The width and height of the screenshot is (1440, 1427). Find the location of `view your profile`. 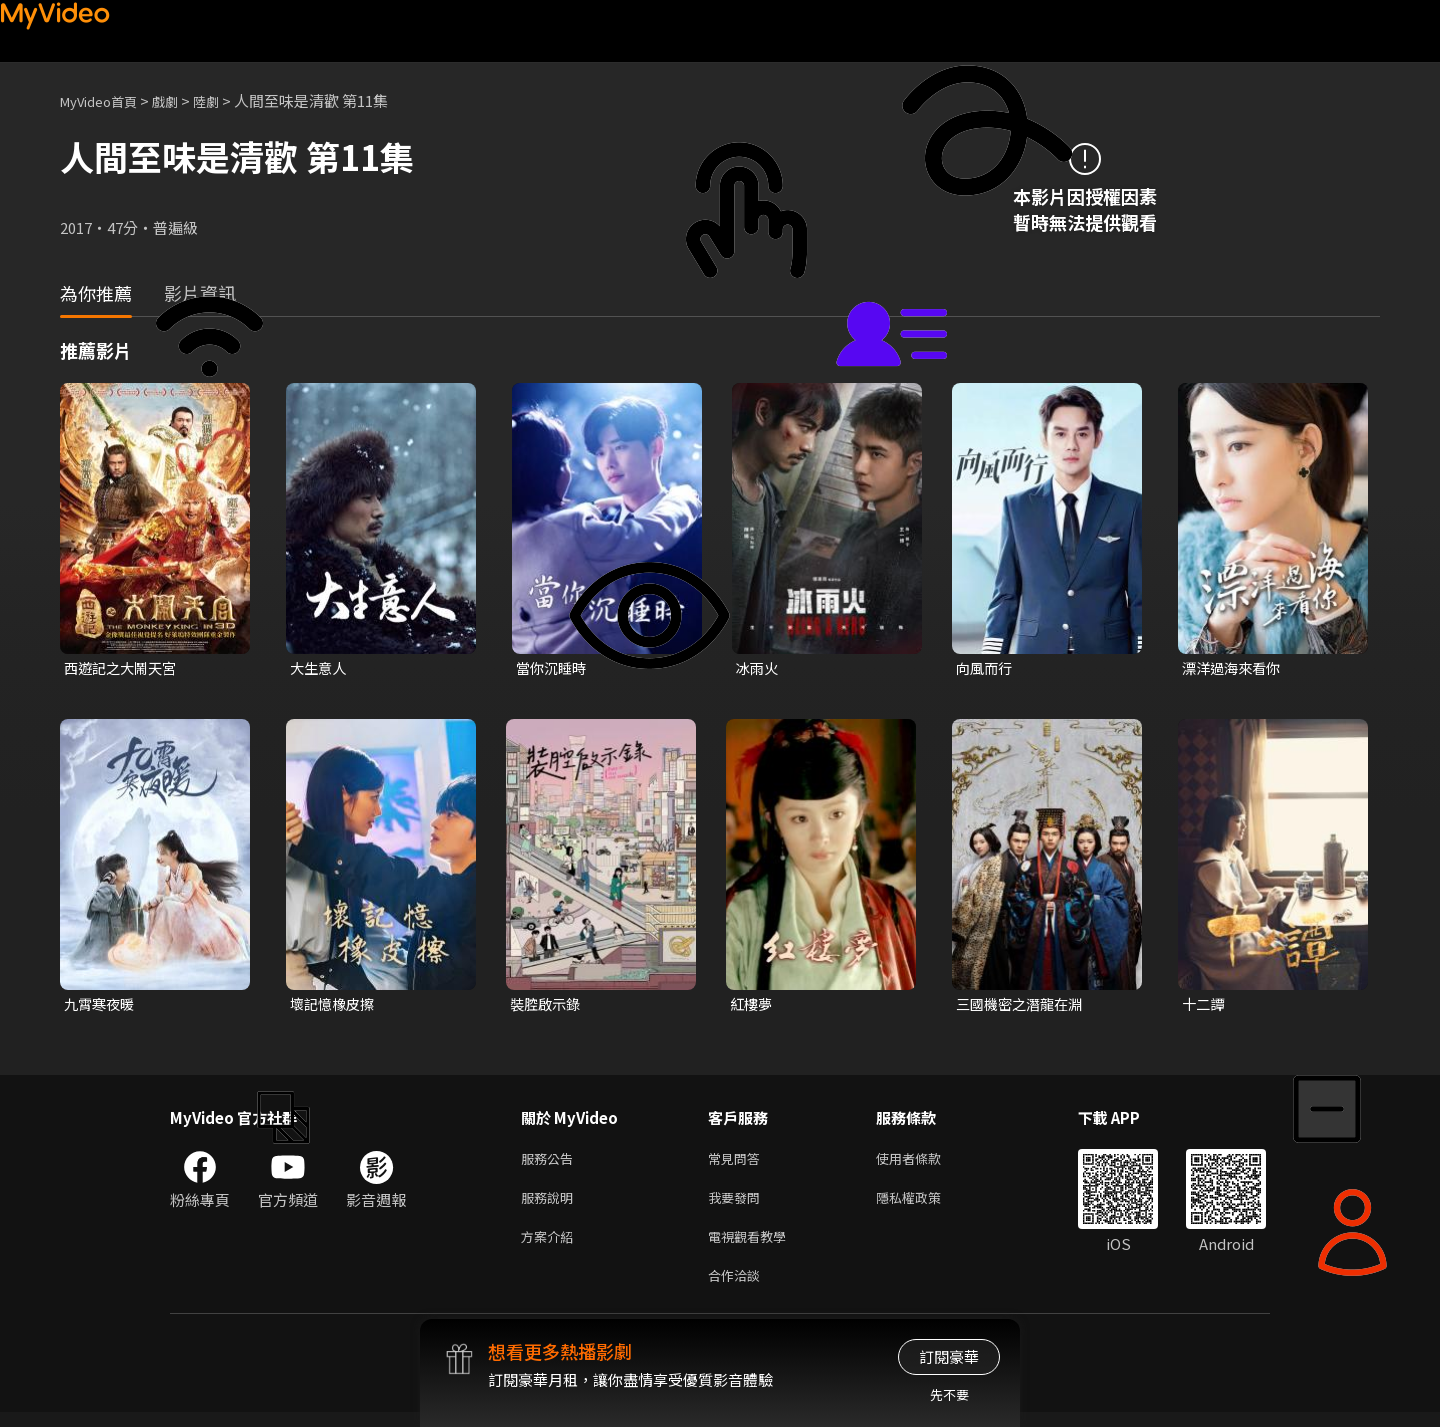

view your profile is located at coordinates (1352, 1232).